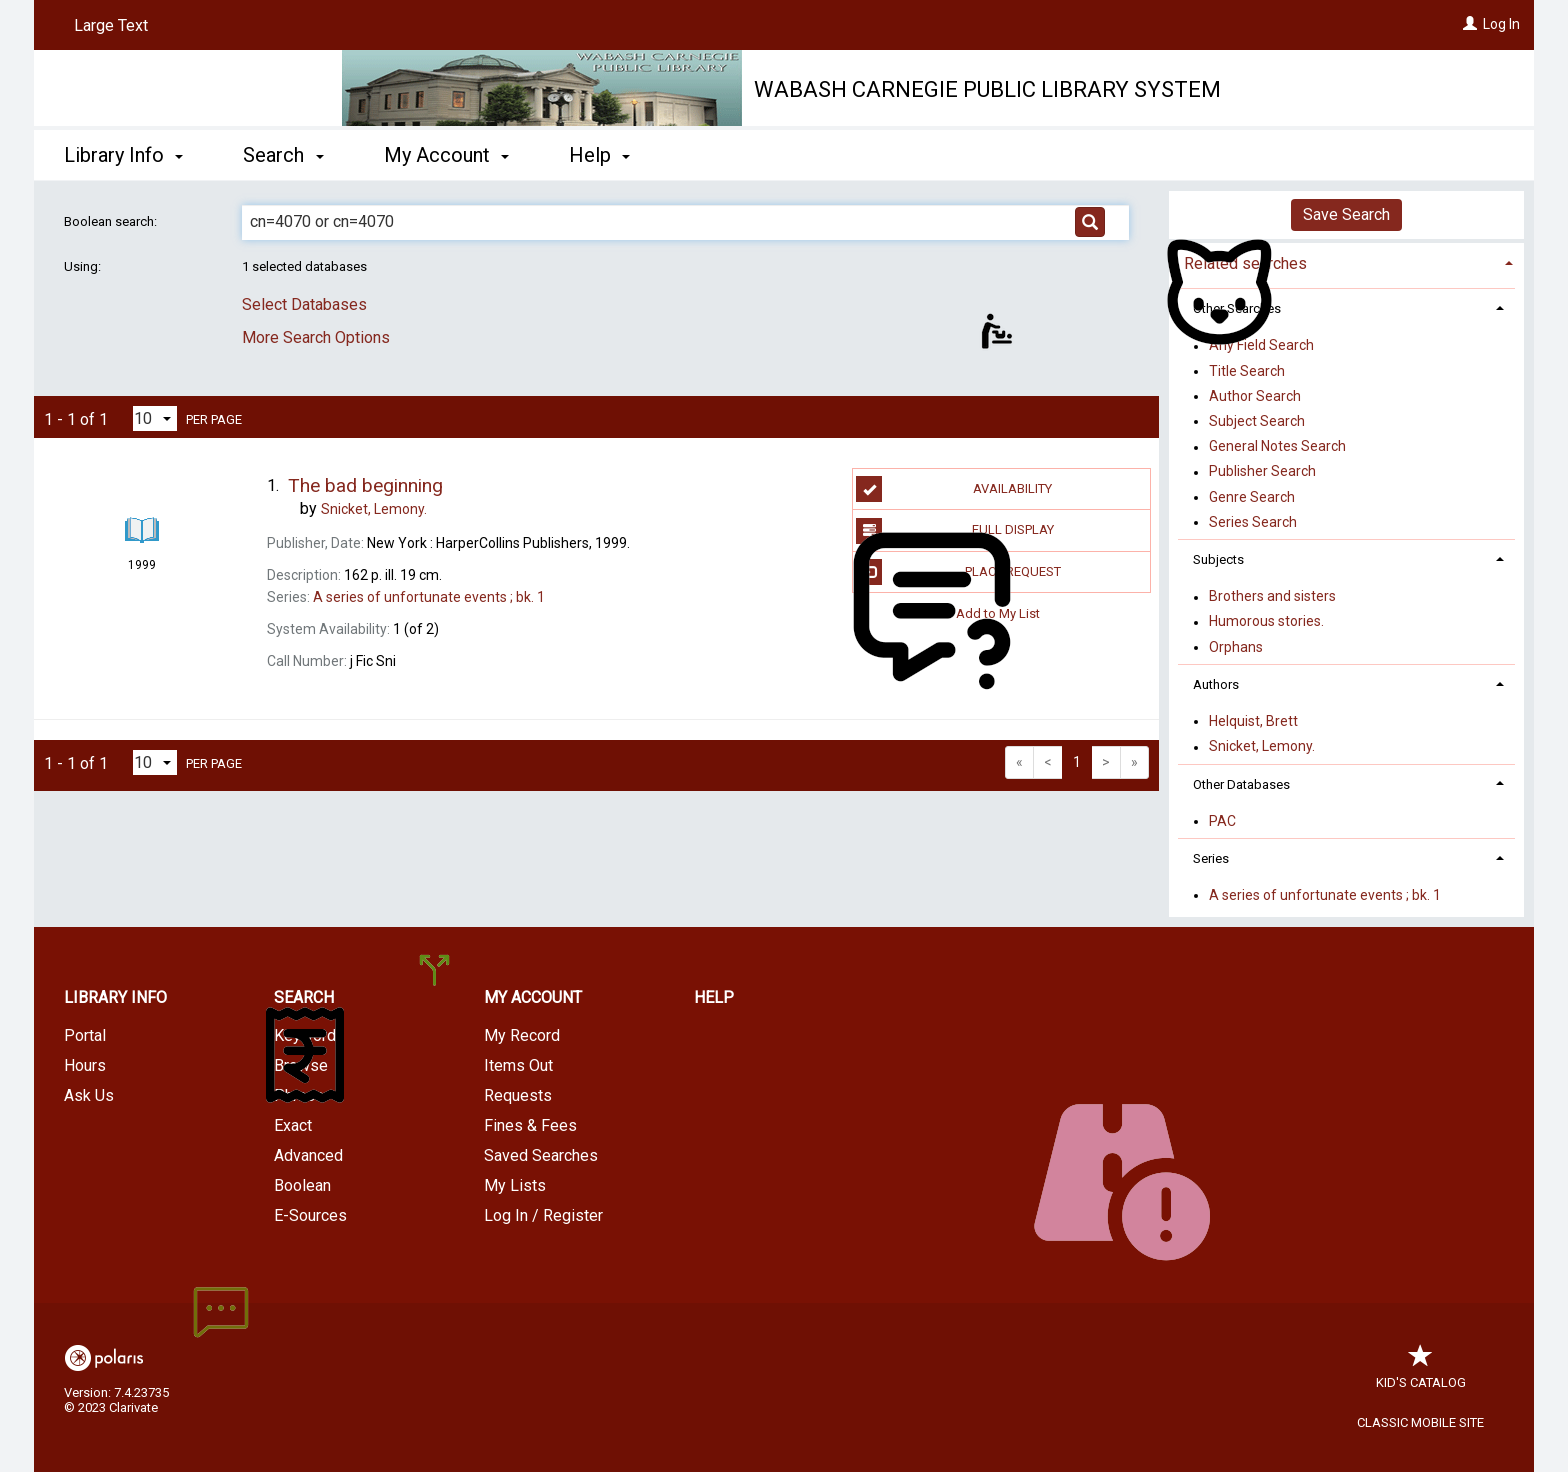 The width and height of the screenshot is (1568, 1472). I want to click on open chat or messaging, so click(221, 1308).